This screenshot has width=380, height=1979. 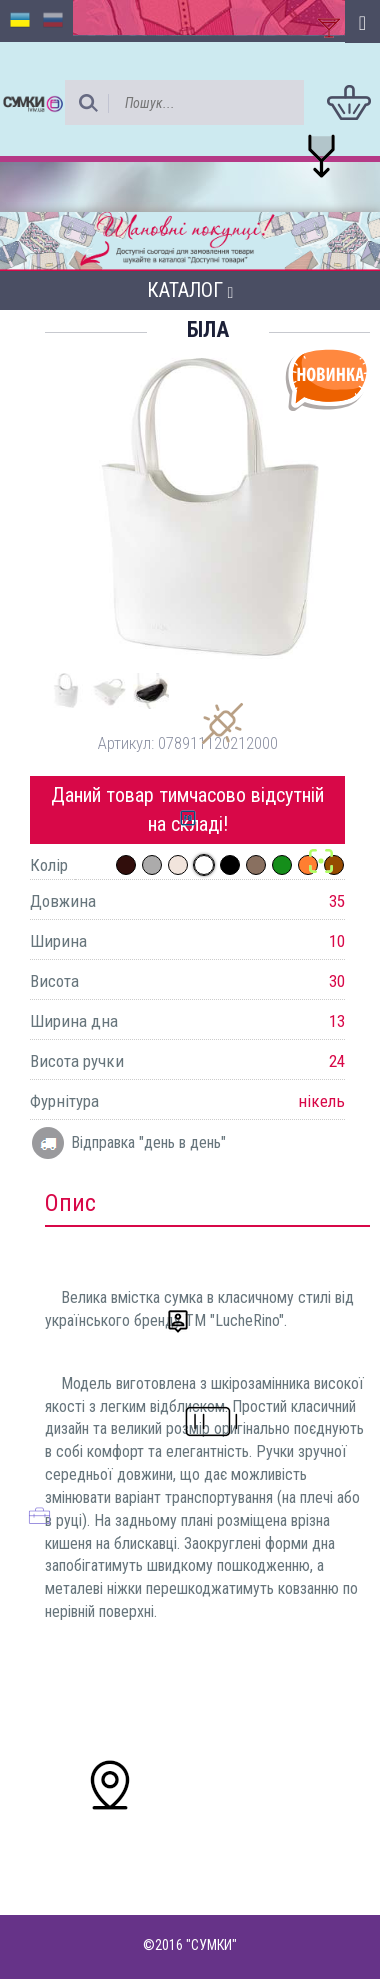 I want to click on indicates an active connection or paired devices, so click(x=222, y=723).